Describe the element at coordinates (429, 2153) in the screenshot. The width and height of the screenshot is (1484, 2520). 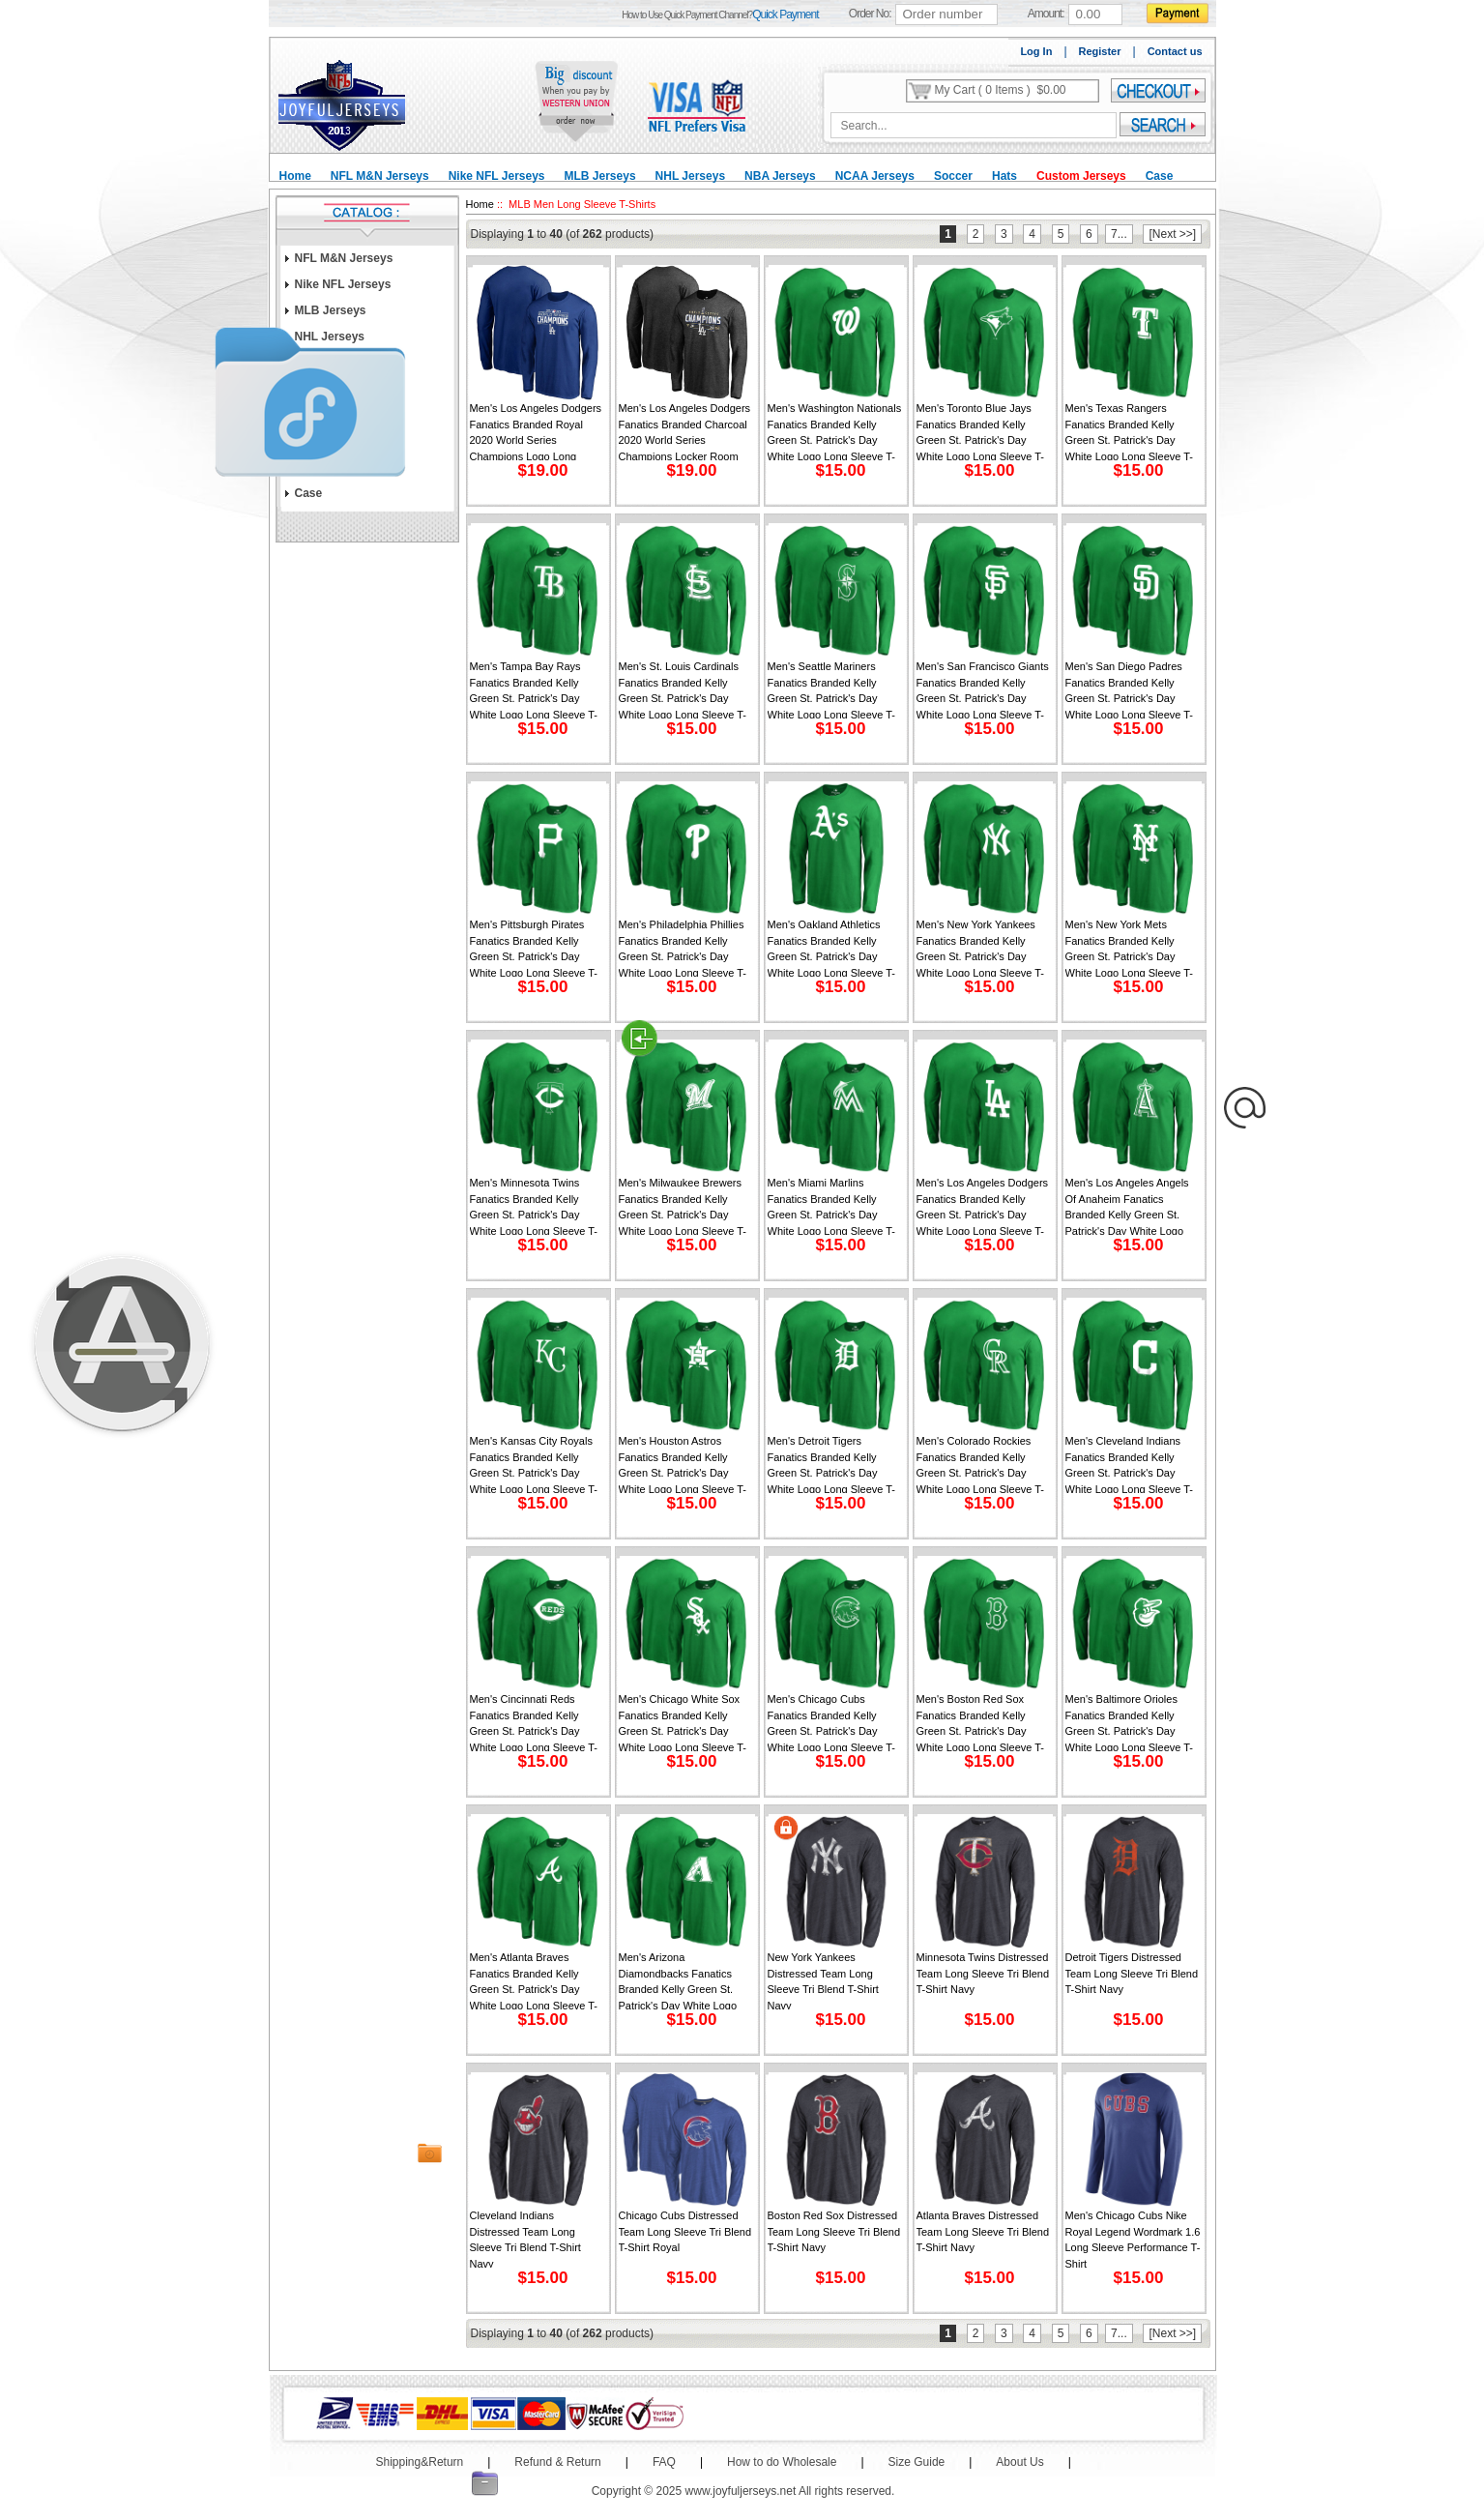
I see `access temporary files folder` at that location.